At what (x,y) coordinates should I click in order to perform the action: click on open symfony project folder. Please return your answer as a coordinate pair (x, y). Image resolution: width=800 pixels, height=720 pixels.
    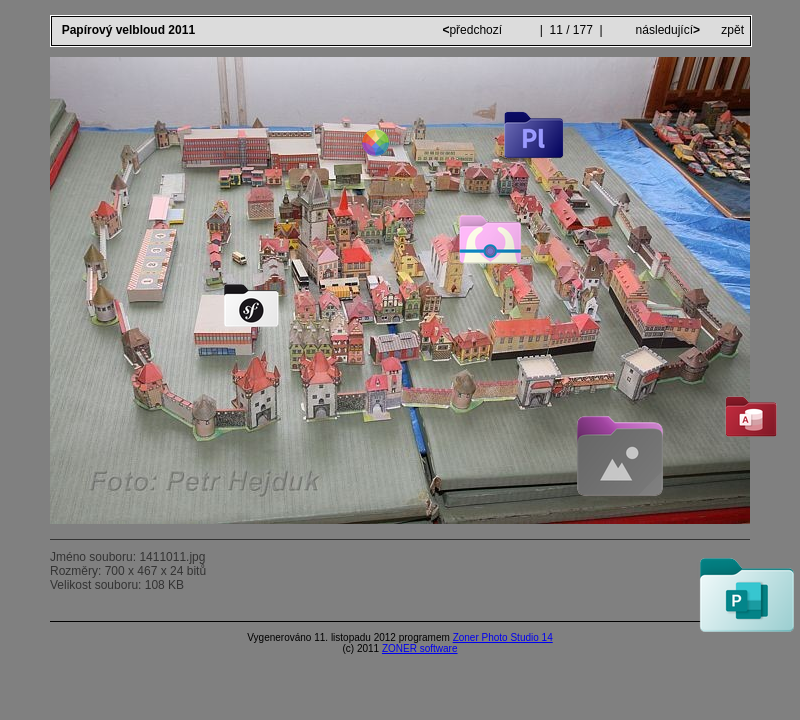
    Looking at the image, I should click on (251, 307).